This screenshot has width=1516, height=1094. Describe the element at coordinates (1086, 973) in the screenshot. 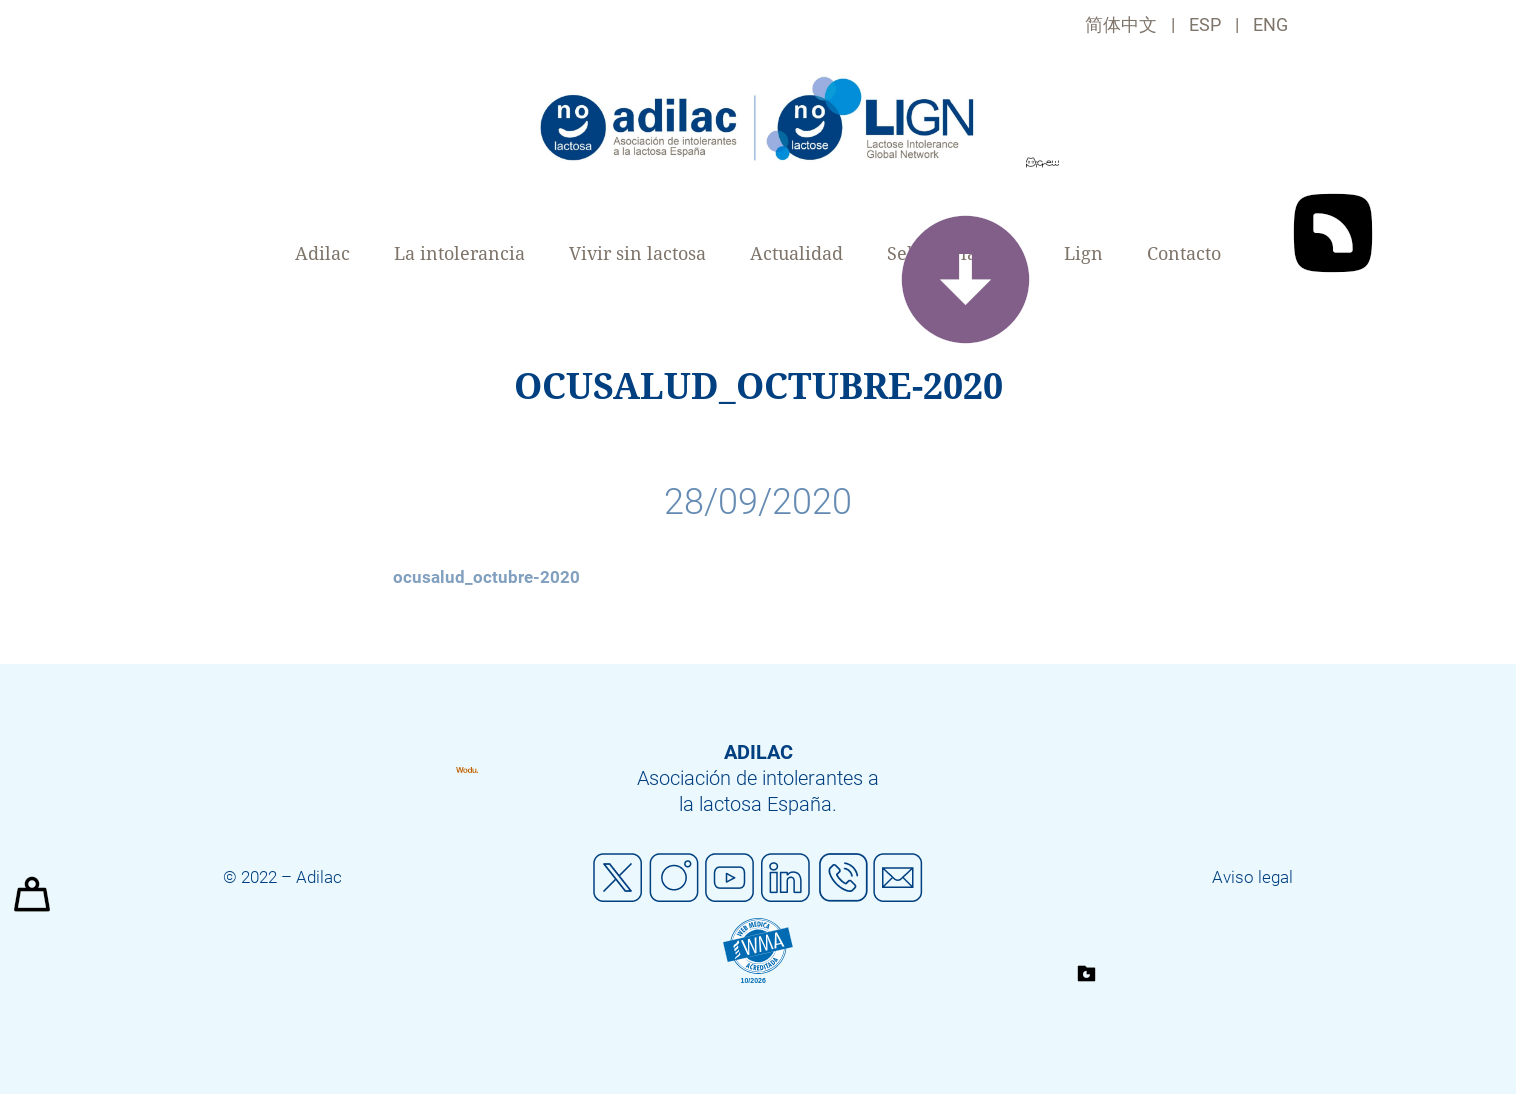

I see `open folder containing charts or analytics` at that location.